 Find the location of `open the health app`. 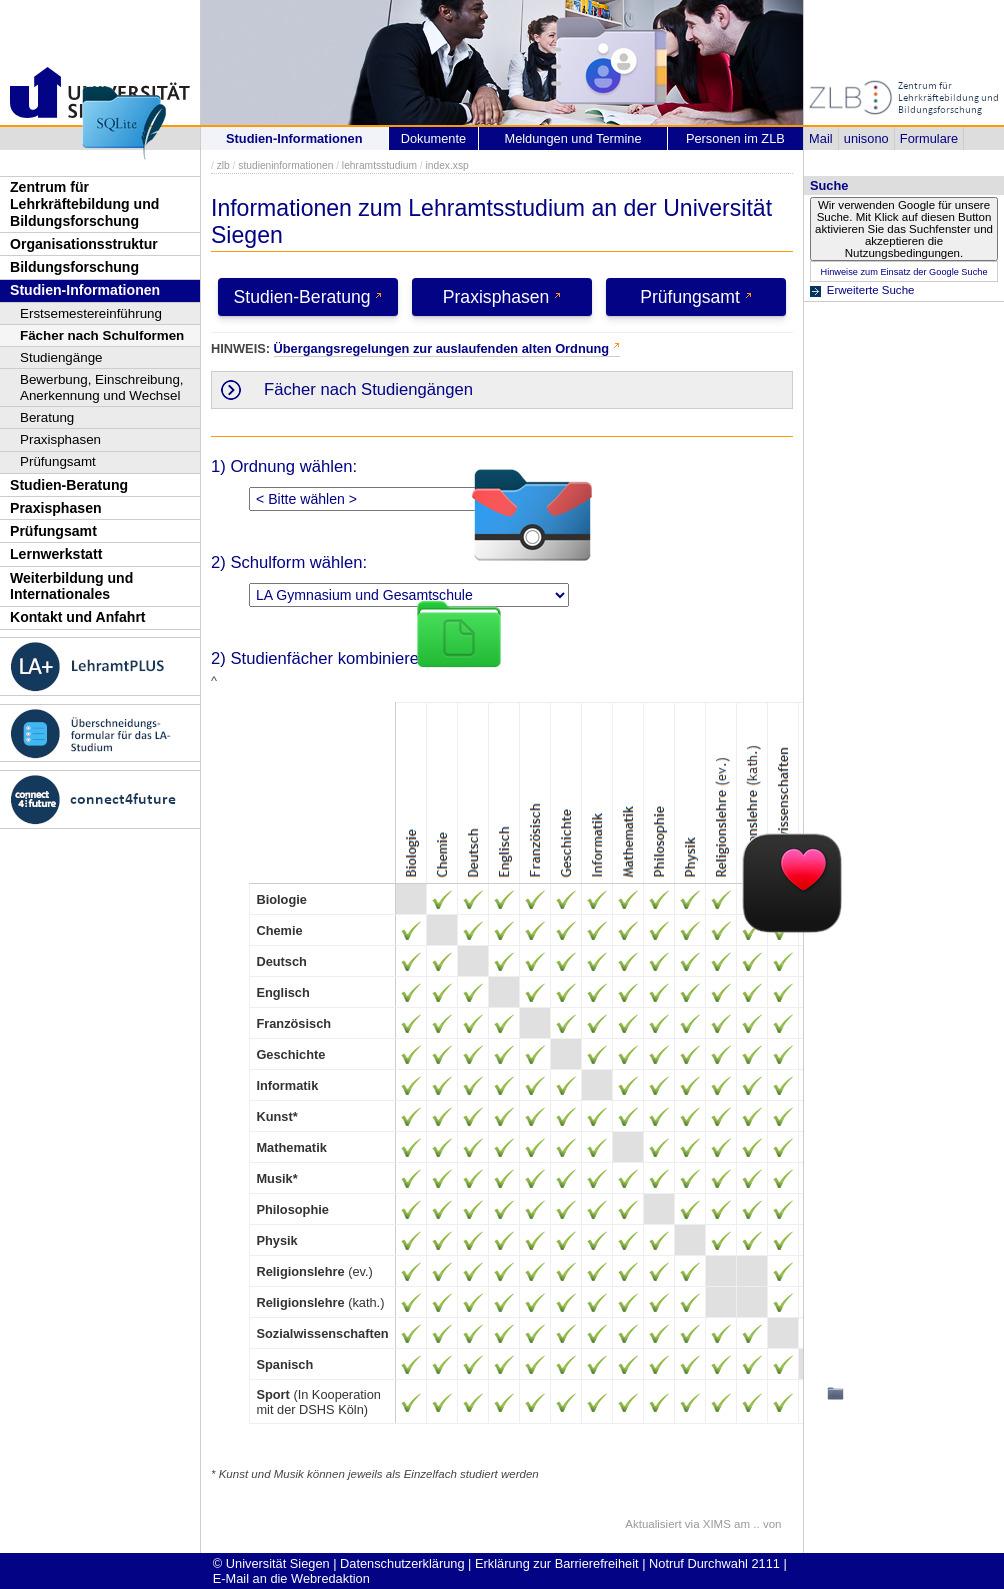

open the health app is located at coordinates (792, 883).